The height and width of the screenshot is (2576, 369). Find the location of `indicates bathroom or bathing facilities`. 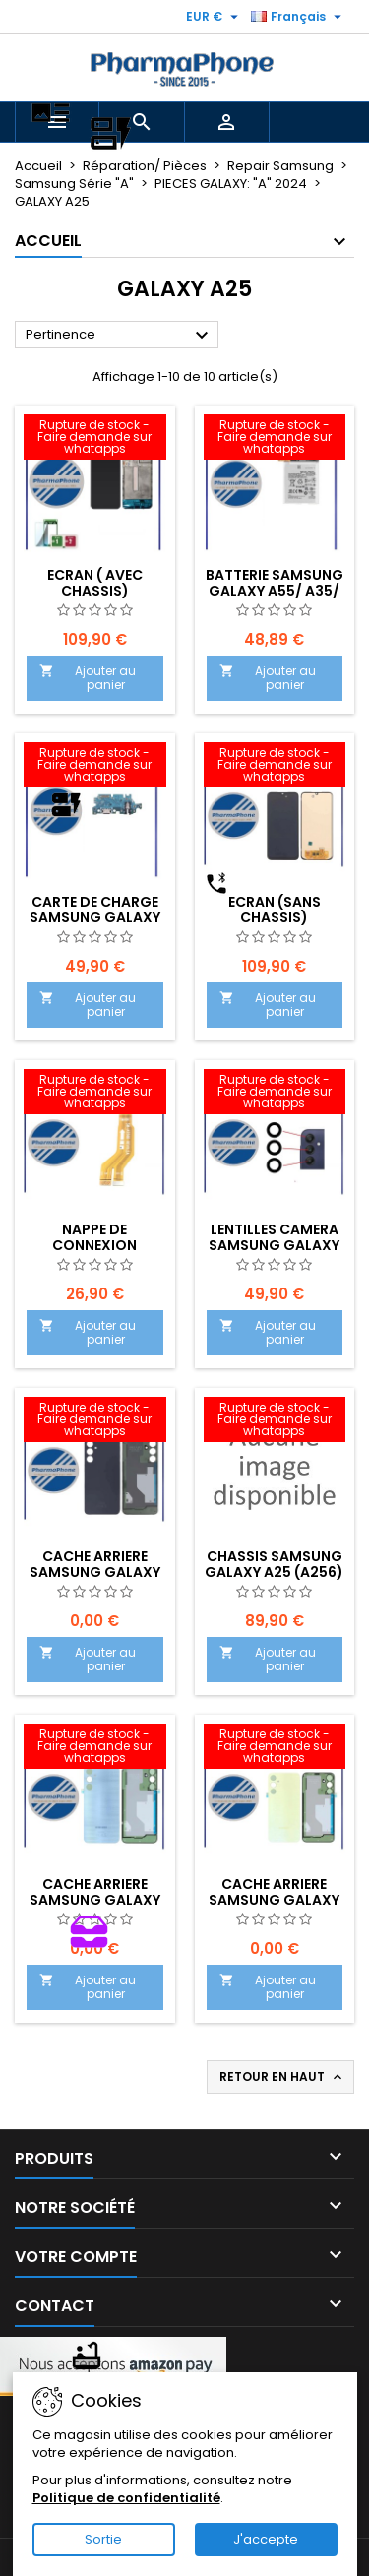

indicates bathroom or bathing facilities is located at coordinates (87, 2356).